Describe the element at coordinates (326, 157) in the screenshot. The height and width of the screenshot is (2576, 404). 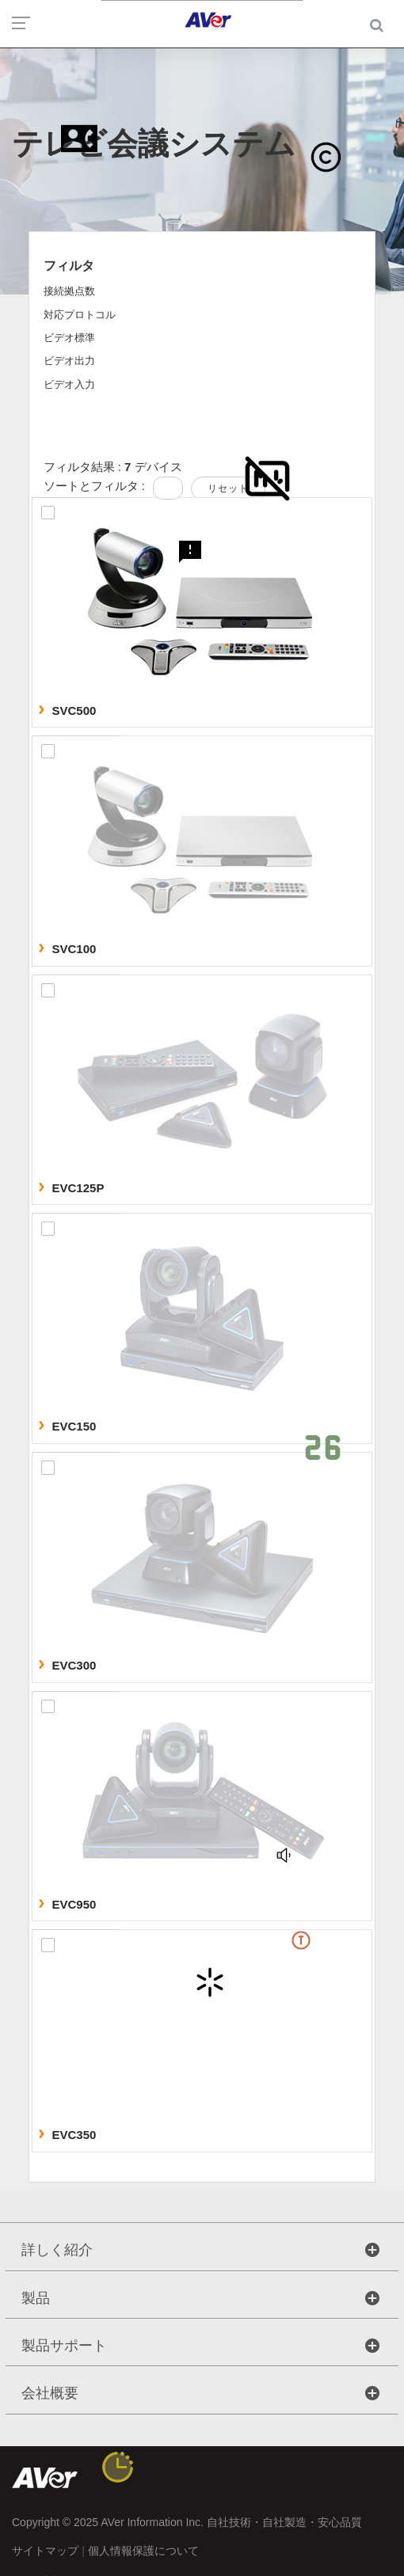
I see `indicates copyrighted content` at that location.